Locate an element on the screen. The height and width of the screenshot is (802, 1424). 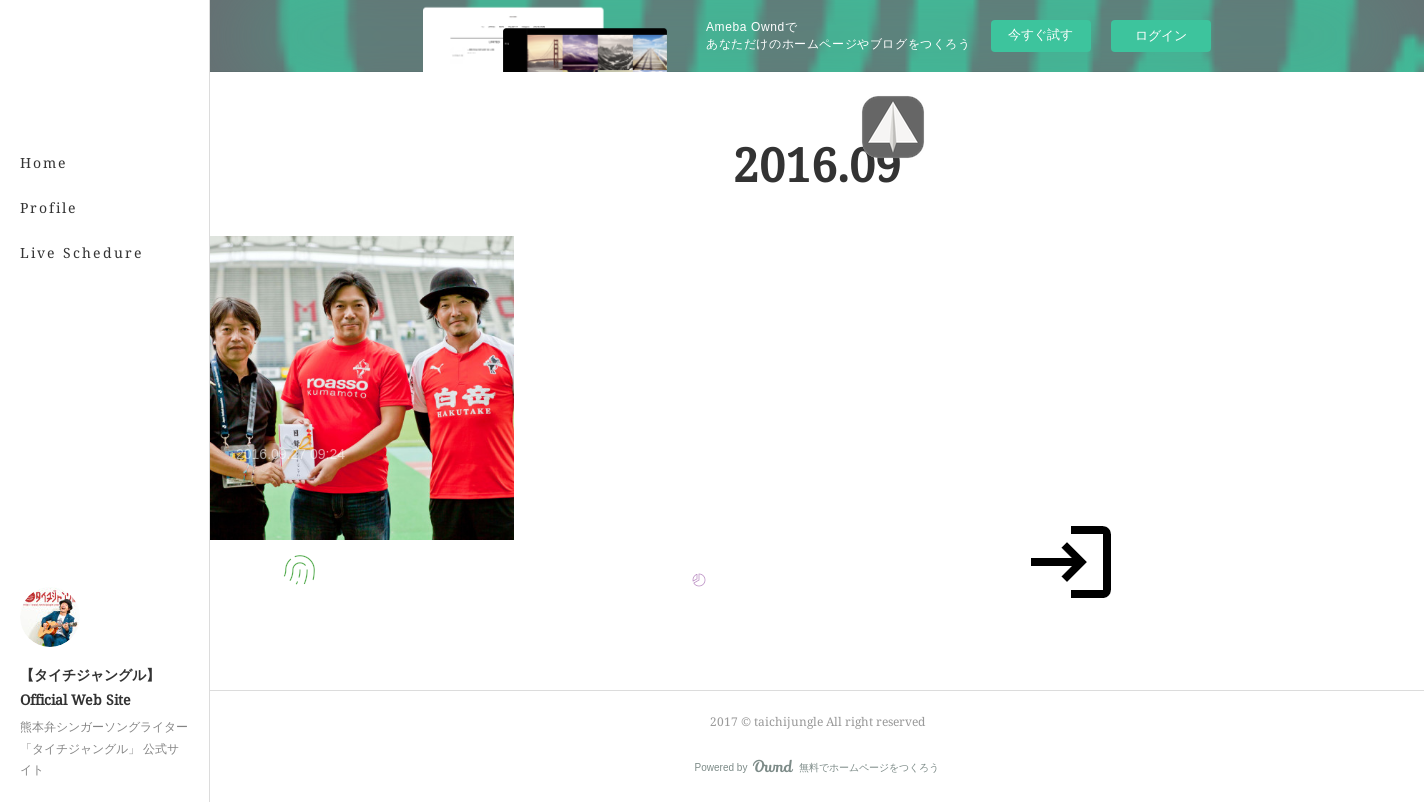
send or share content is located at coordinates (893, 127).